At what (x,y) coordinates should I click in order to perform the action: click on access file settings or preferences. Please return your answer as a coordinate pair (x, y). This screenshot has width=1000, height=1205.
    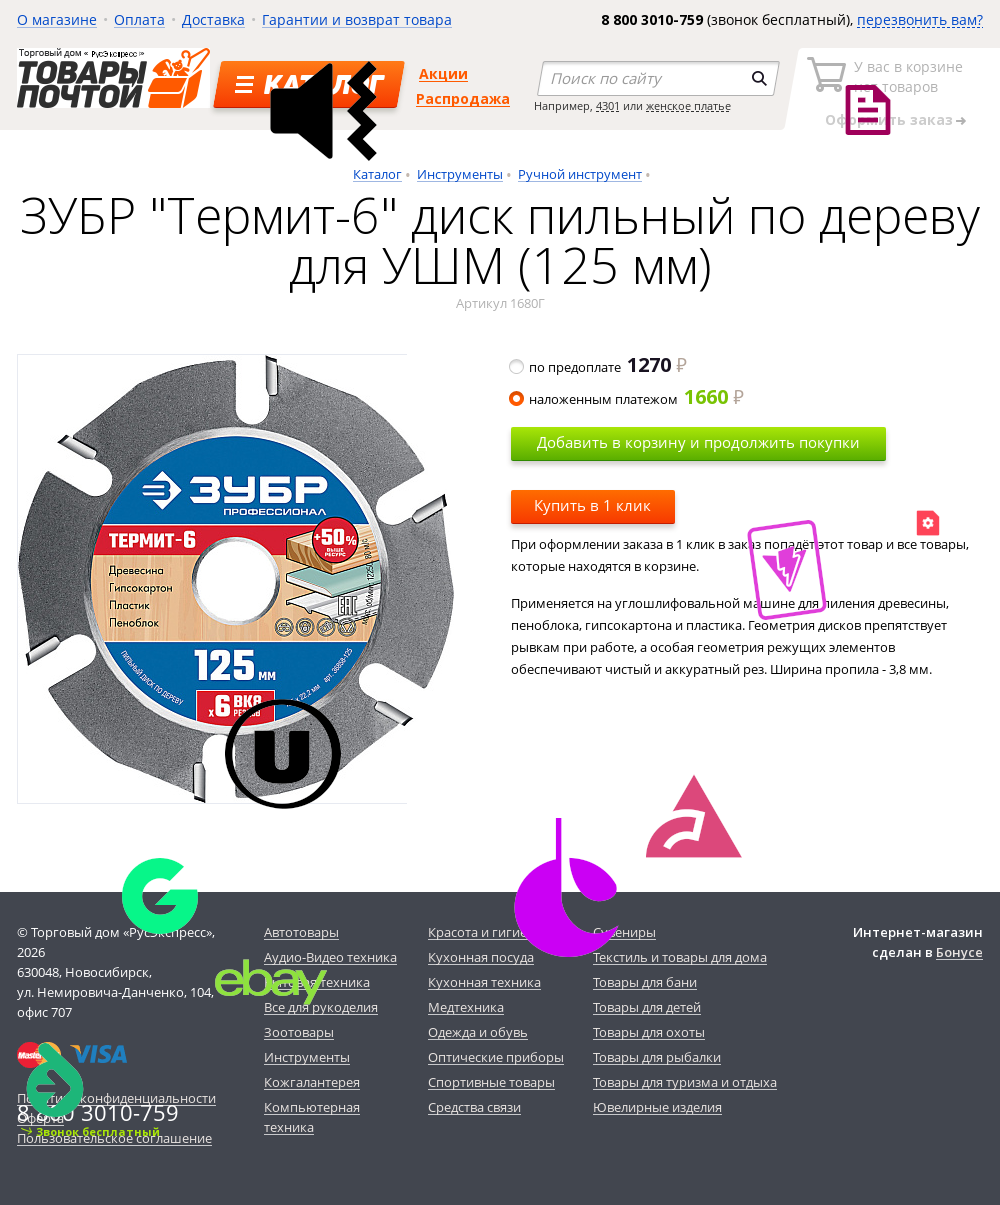
    Looking at the image, I should click on (928, 523).